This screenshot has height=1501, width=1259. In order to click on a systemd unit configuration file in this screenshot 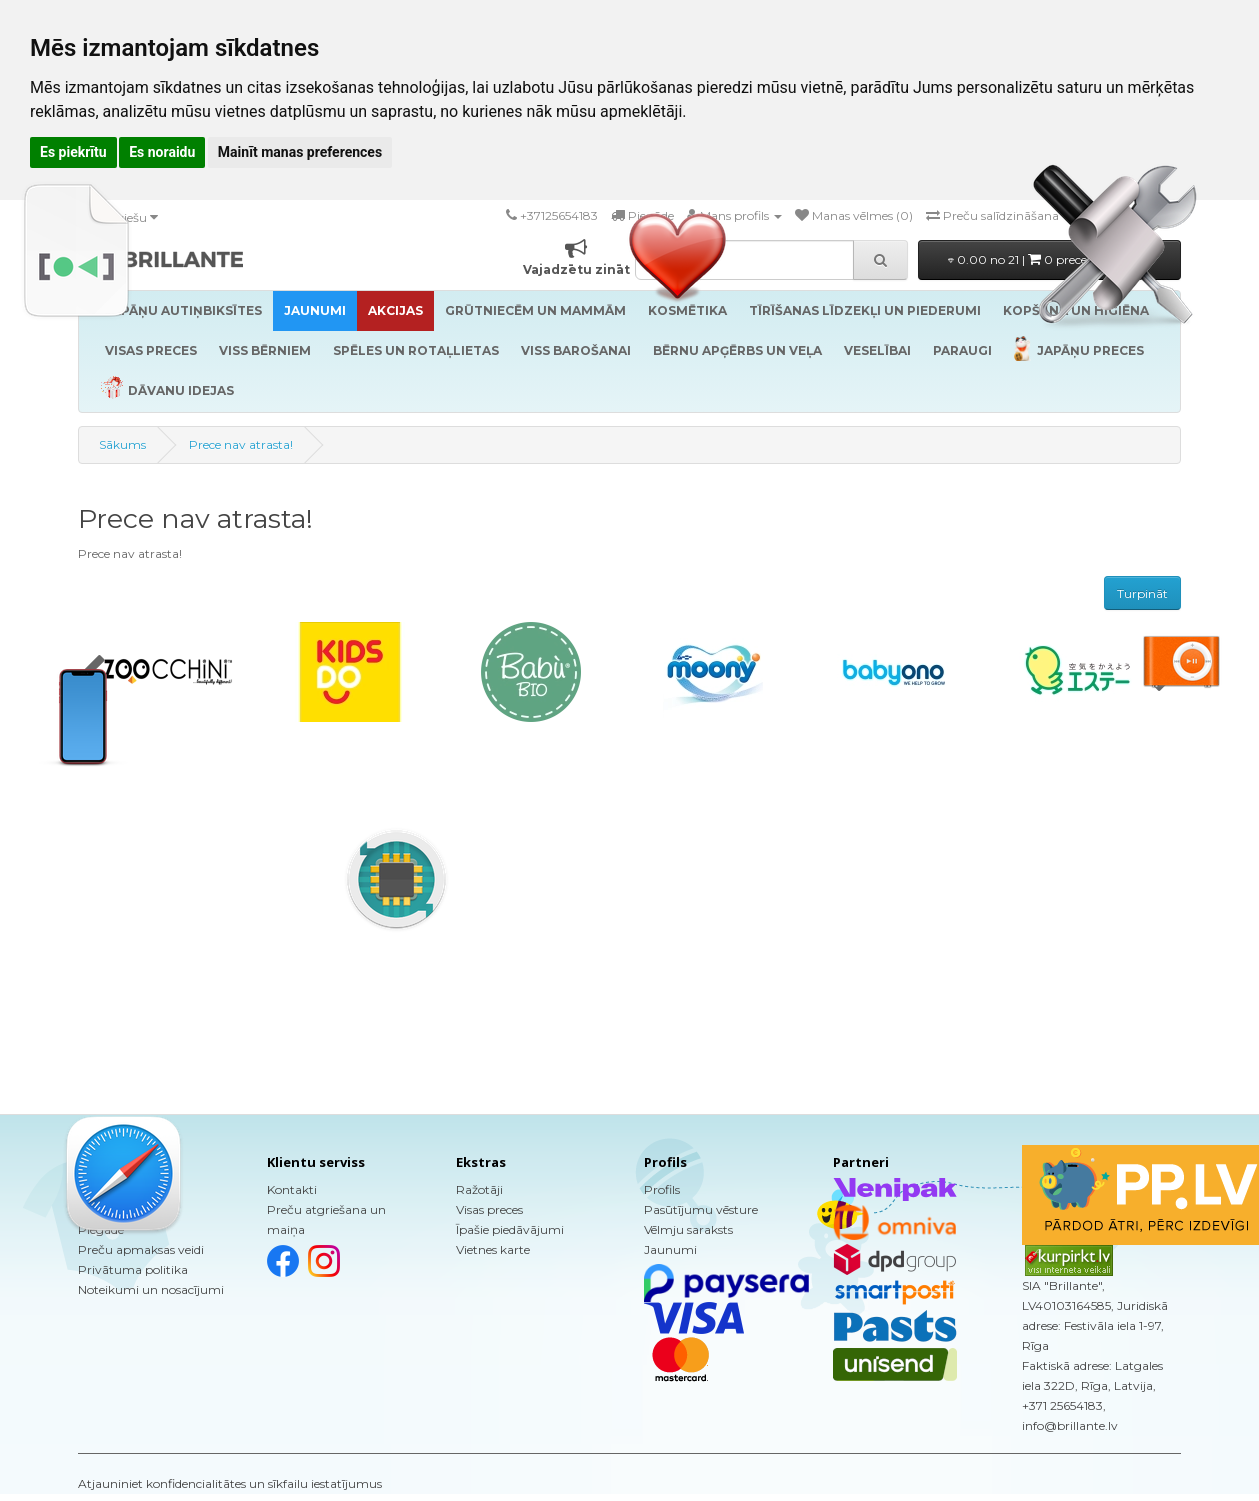, I will do `click(76, 250)`.